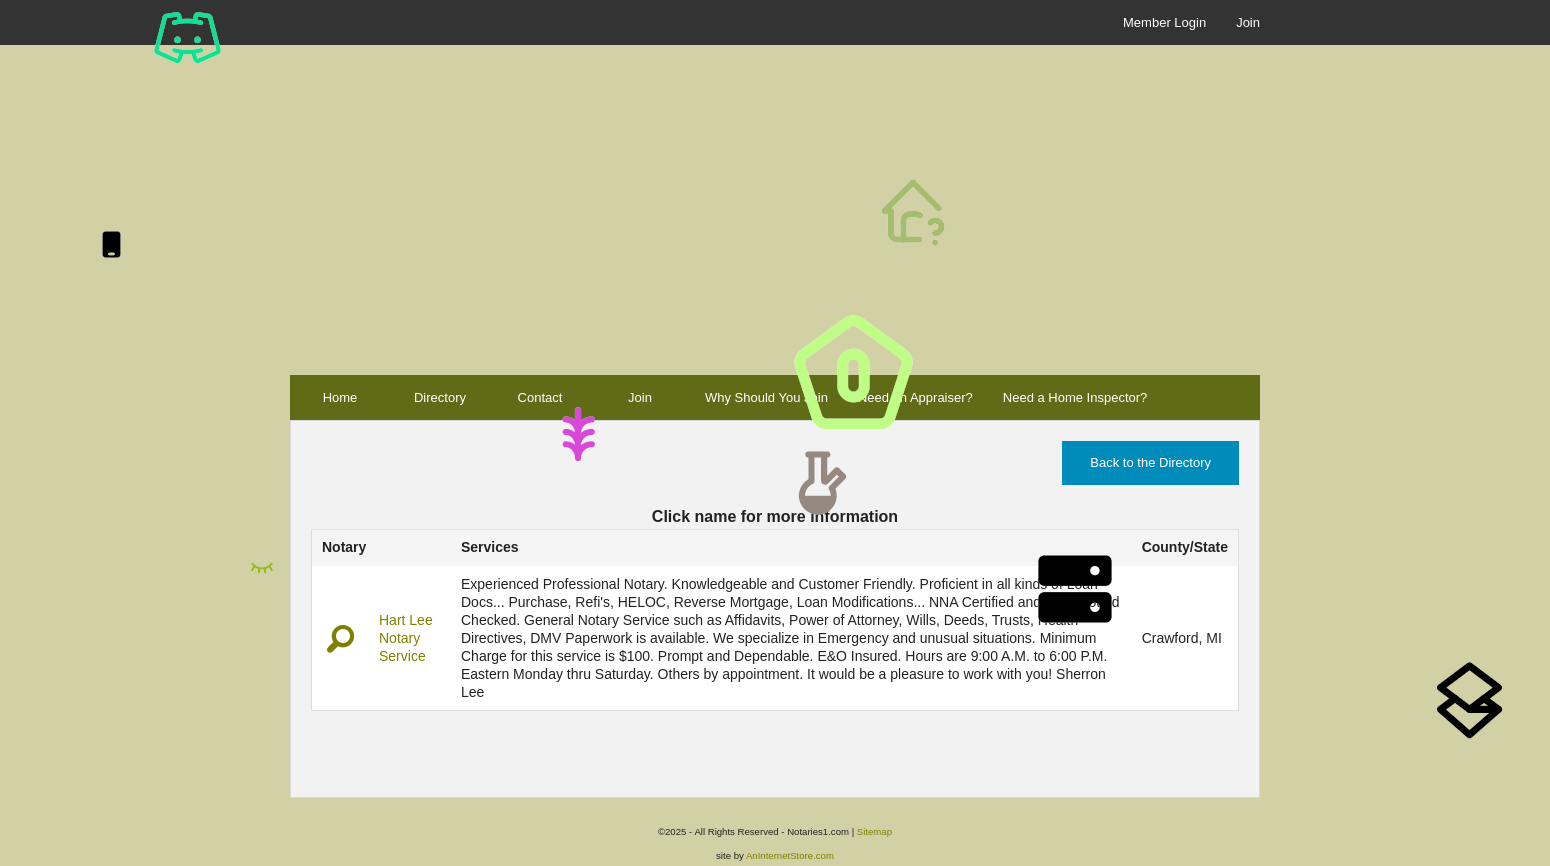  Describe the element at coordinates (821, 483) in the screenshot. I see `access smoking or cannabis-related content` at that location.